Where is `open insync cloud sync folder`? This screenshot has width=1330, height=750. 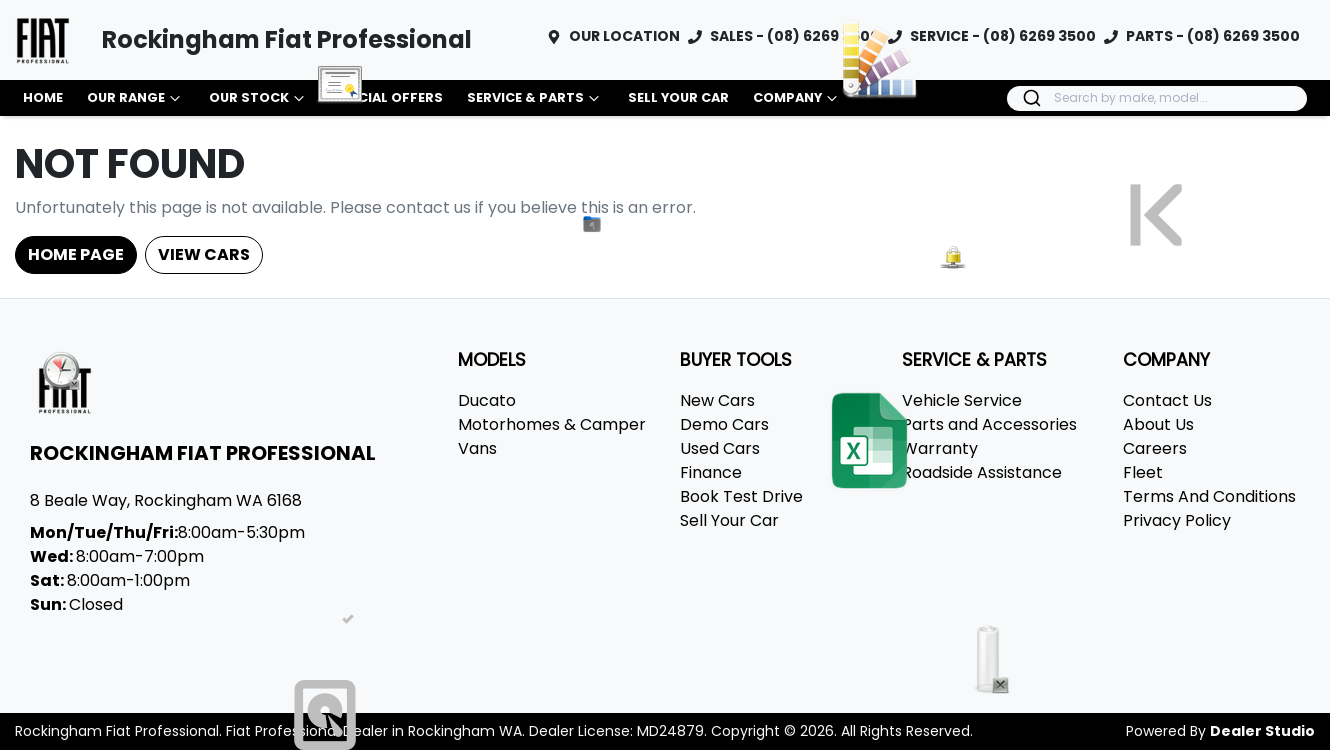
open insync cloud sync folder is located at coordinates (592, 224).